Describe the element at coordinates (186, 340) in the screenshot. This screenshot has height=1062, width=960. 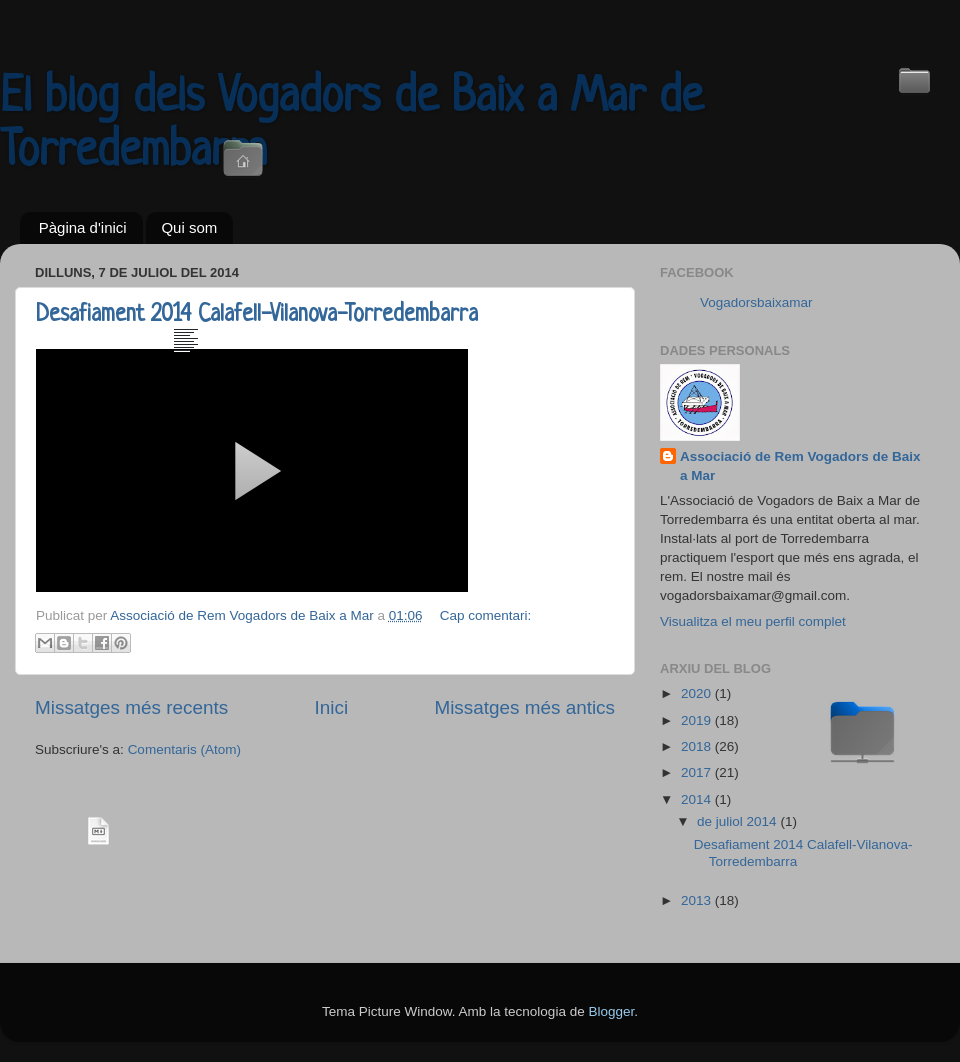
I see `align text to the left` at that location.